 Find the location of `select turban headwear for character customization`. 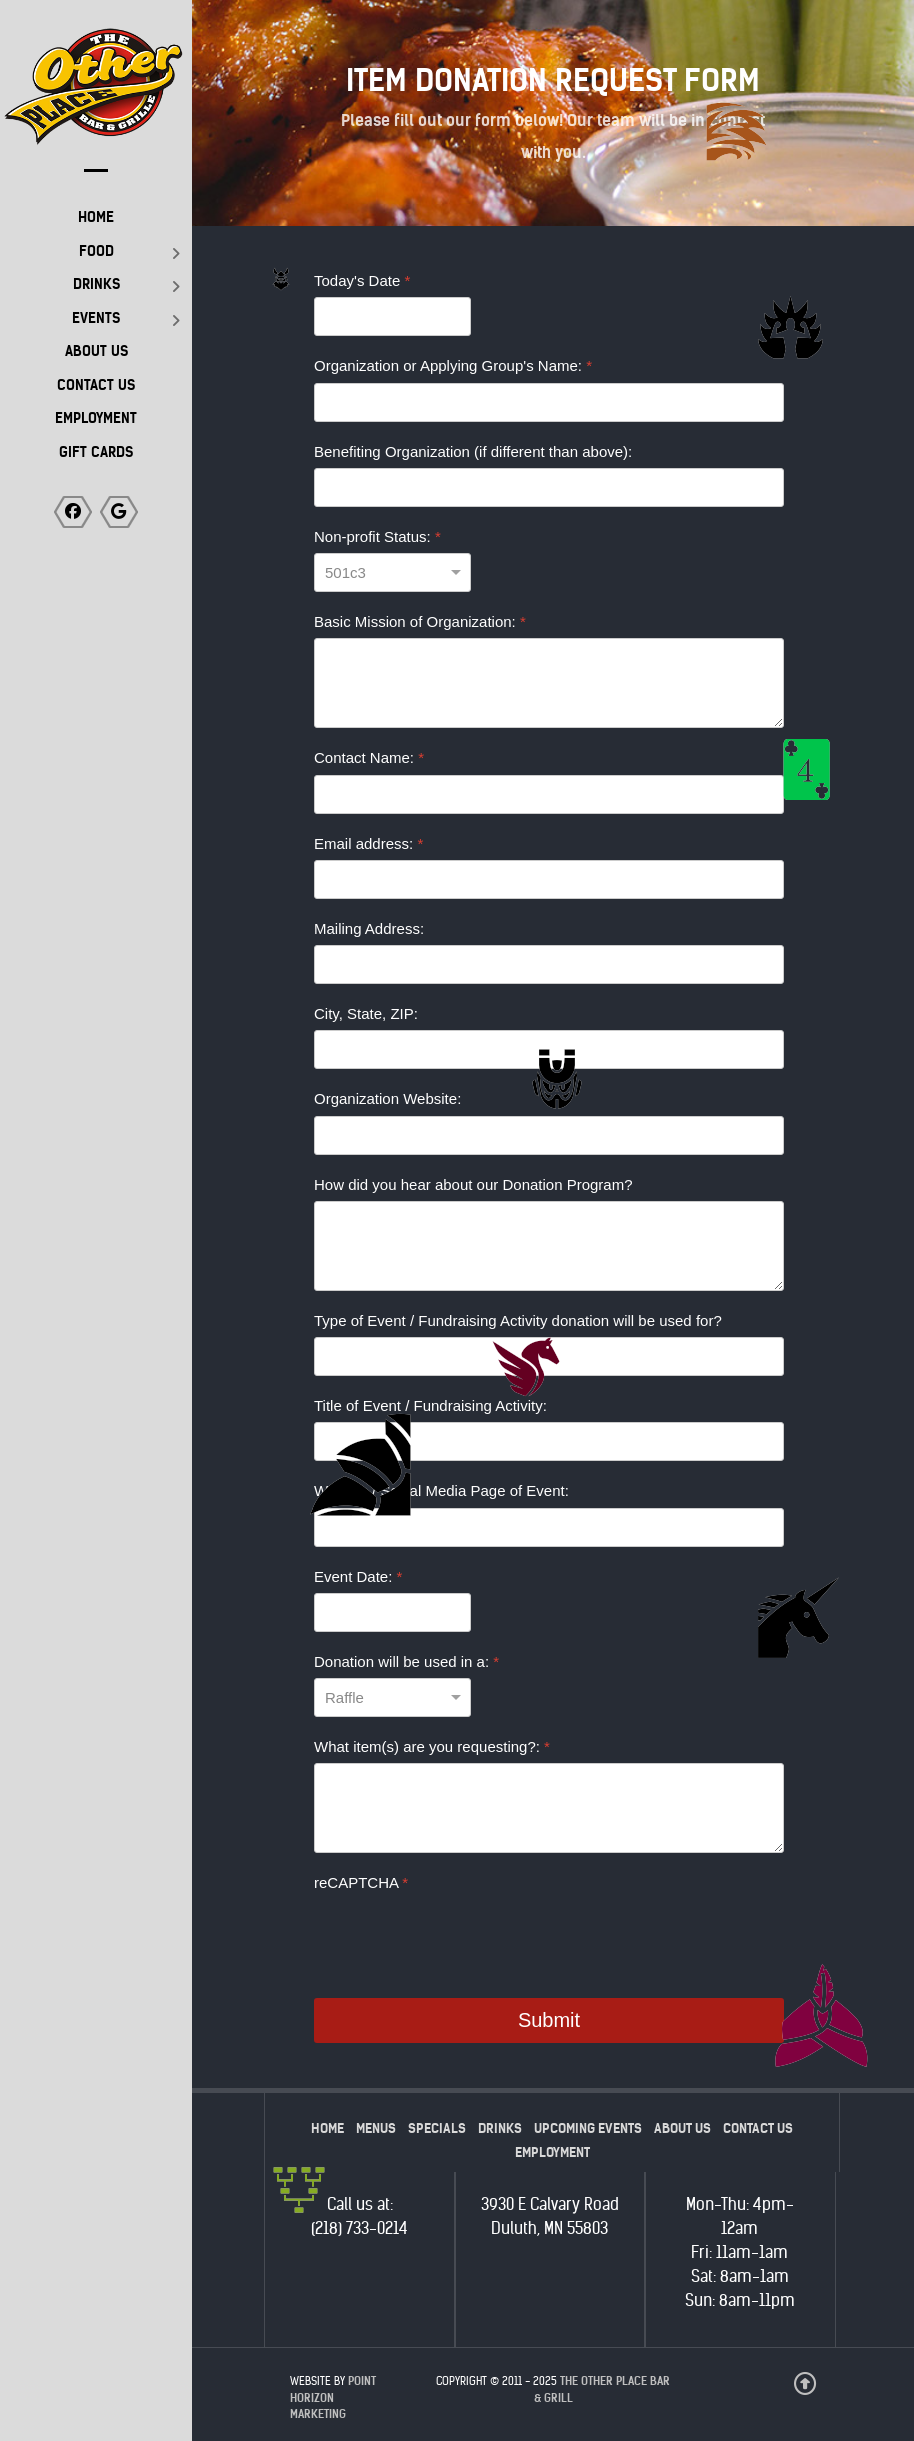

select turban headwear for character customization is located at coordinates (822, 2016).